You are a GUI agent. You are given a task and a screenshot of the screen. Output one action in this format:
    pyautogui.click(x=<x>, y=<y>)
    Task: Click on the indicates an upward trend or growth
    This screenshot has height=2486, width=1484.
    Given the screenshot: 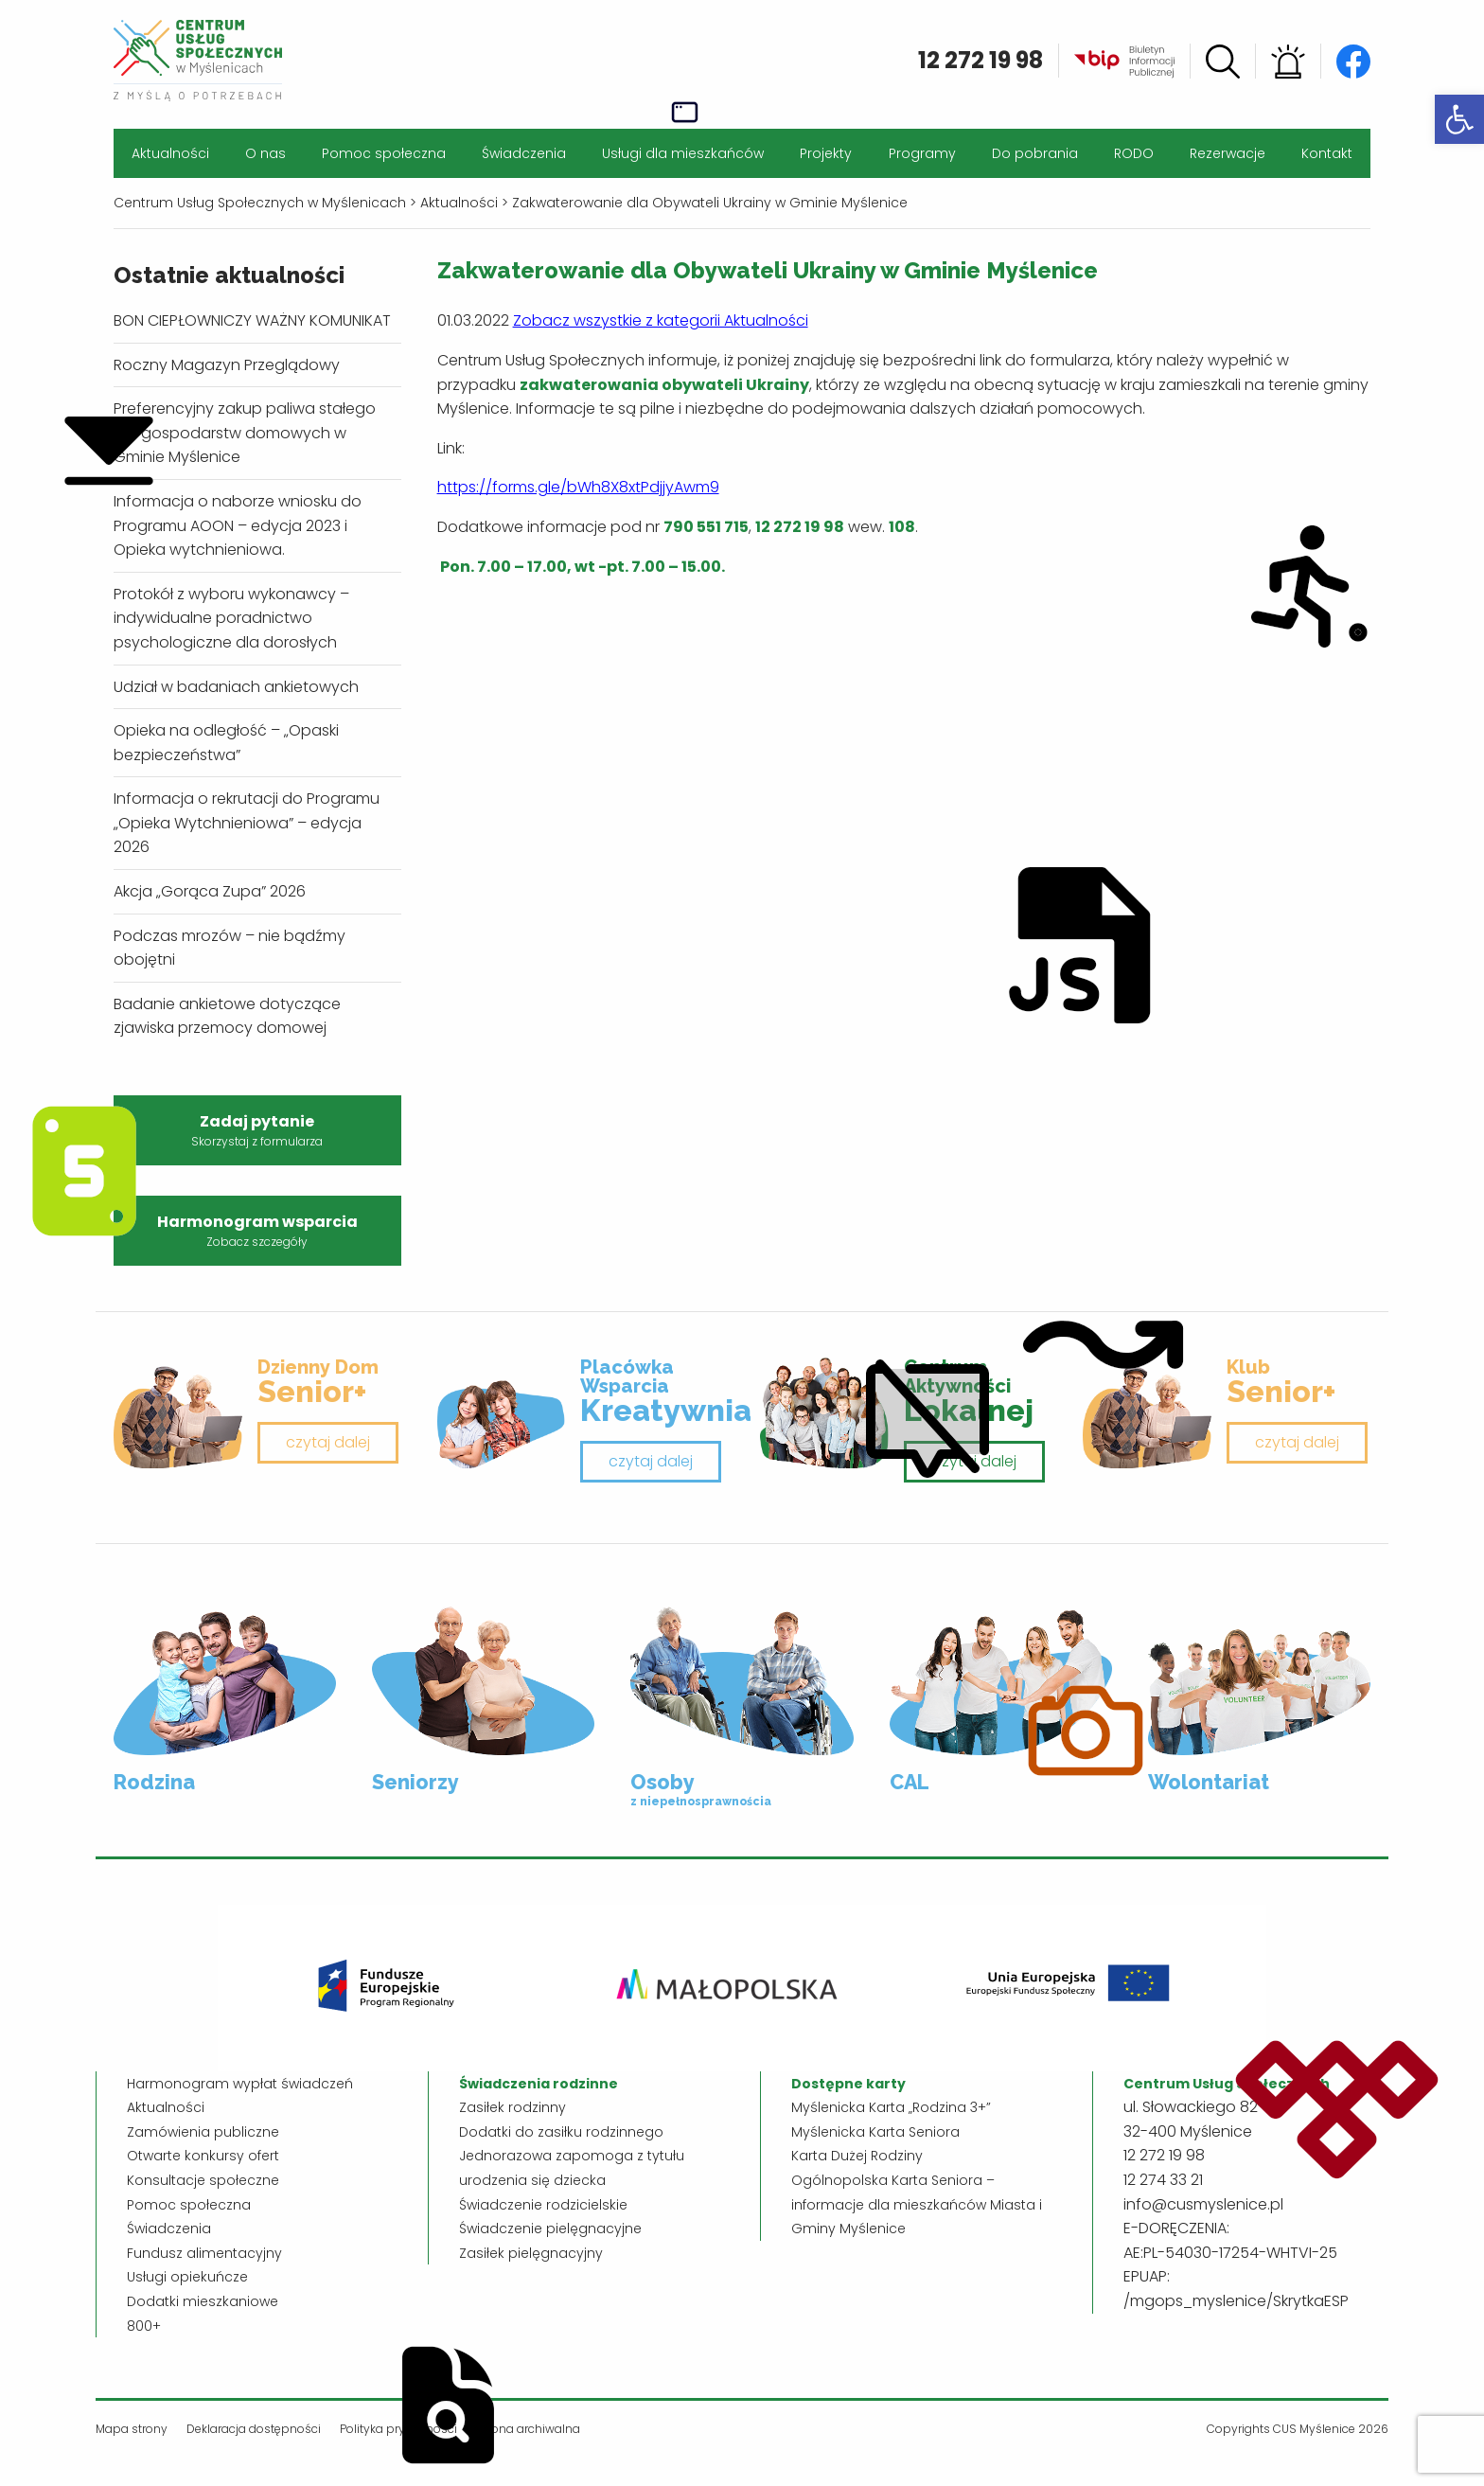 What is the action you would take?
    pyautogui.click(x=1103, y=1344)
    